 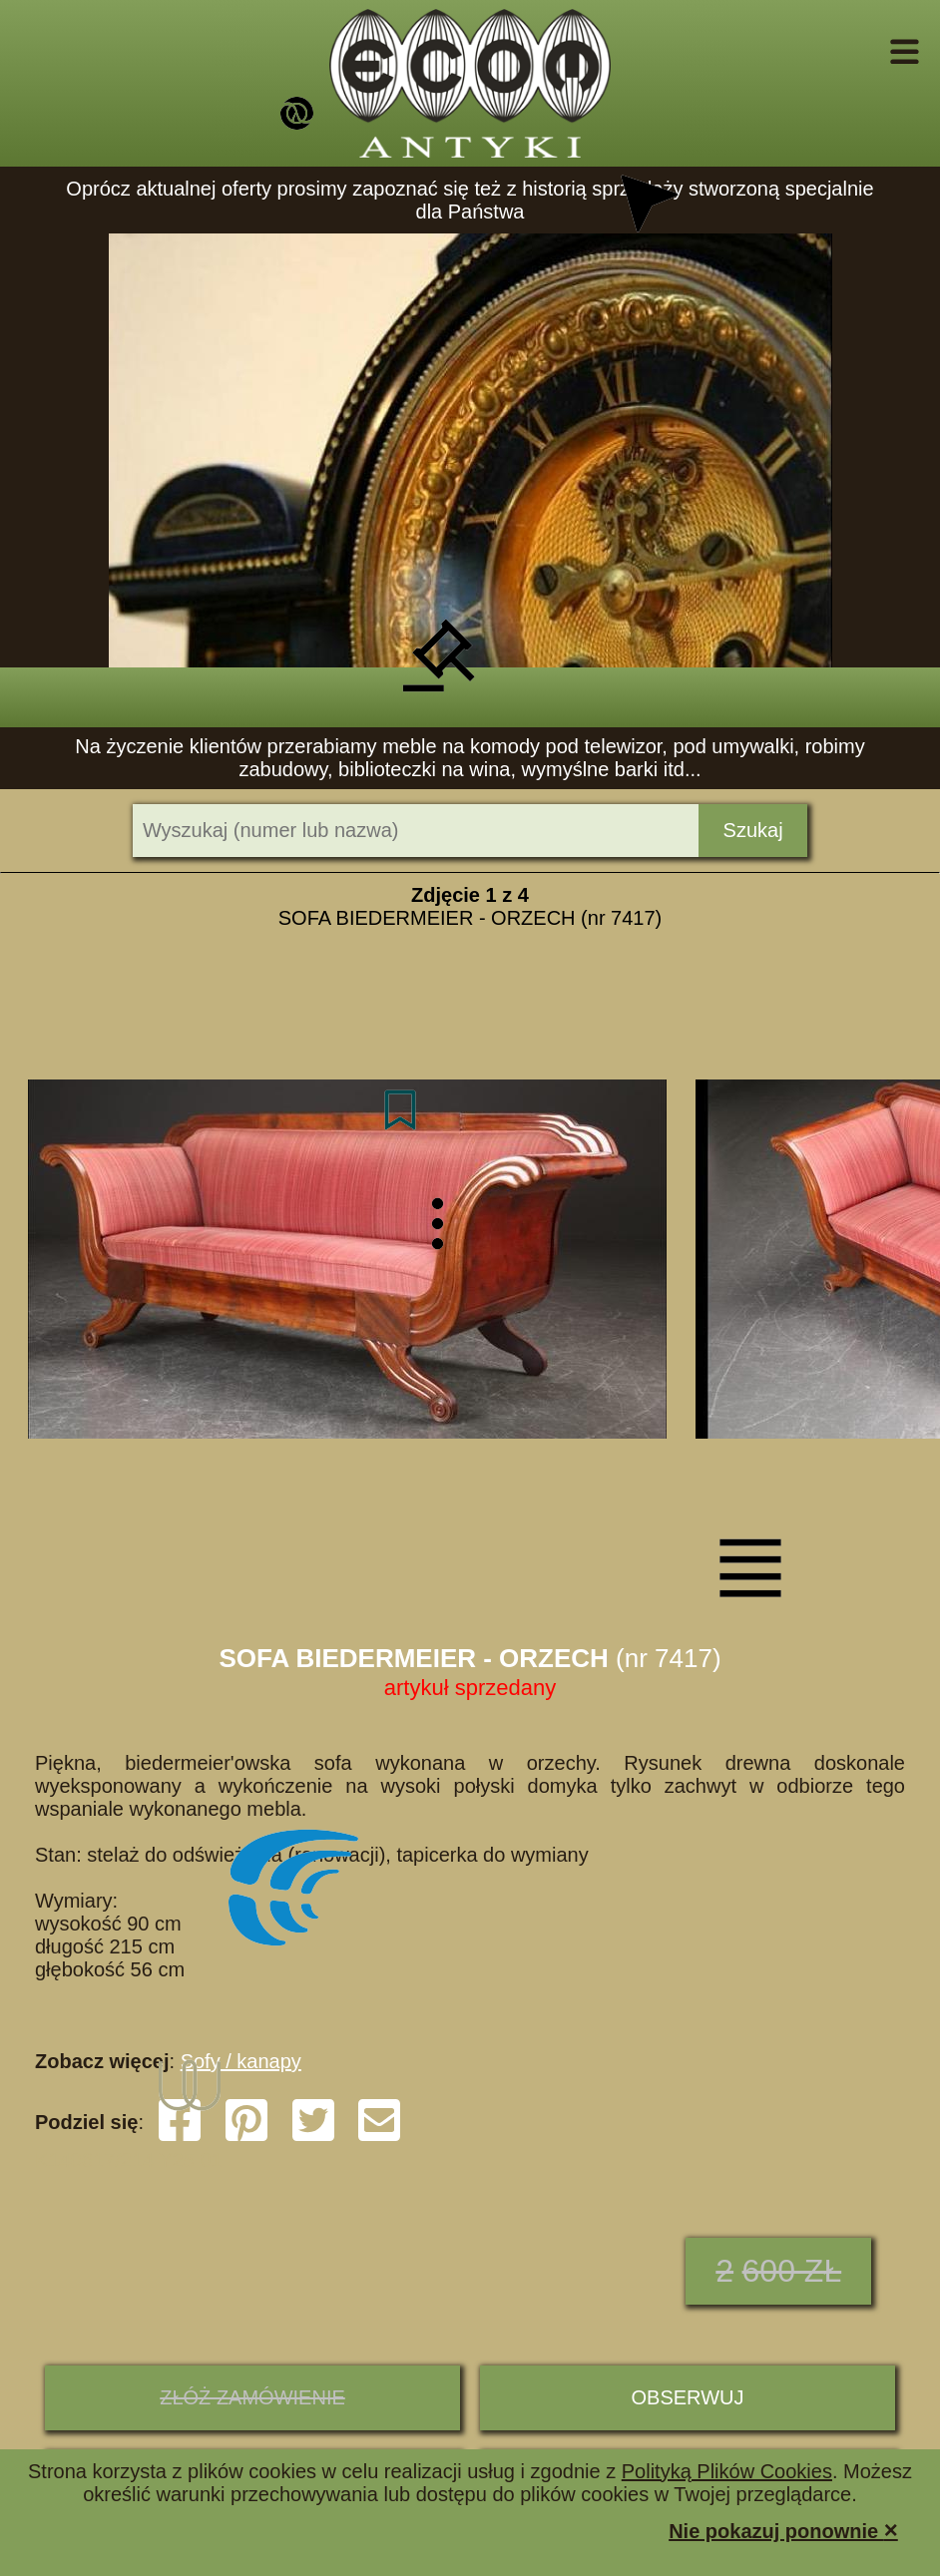 I want to click on place a bid on an item, so click(x=437, y=657).